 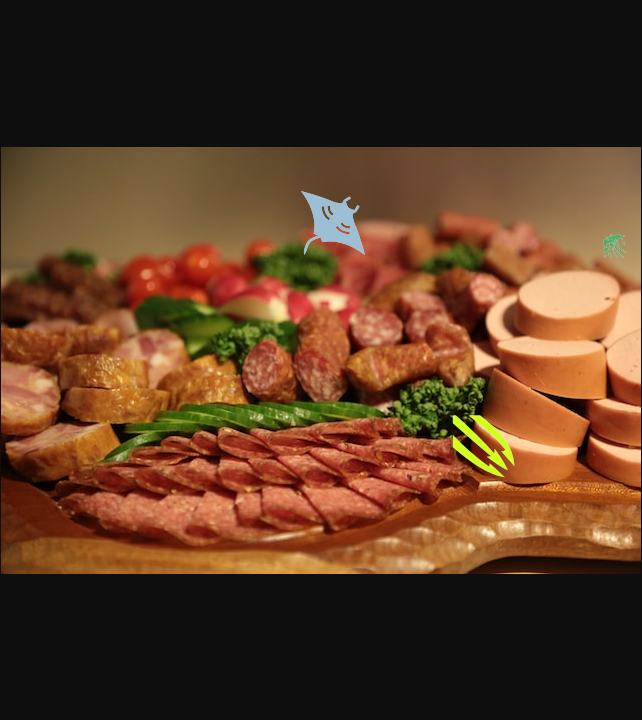 I want to click on fishing equipment or tackle inventory, so click(x=483, y=446).